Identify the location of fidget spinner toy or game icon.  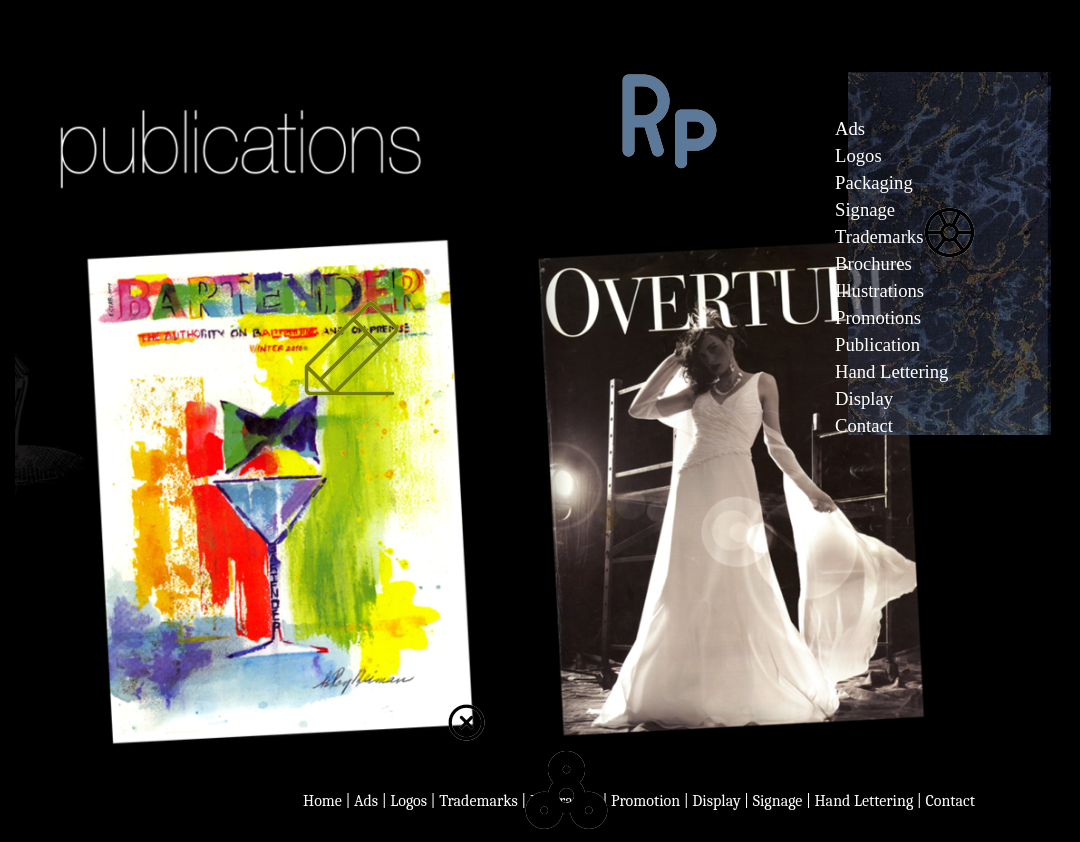
(566, 795).